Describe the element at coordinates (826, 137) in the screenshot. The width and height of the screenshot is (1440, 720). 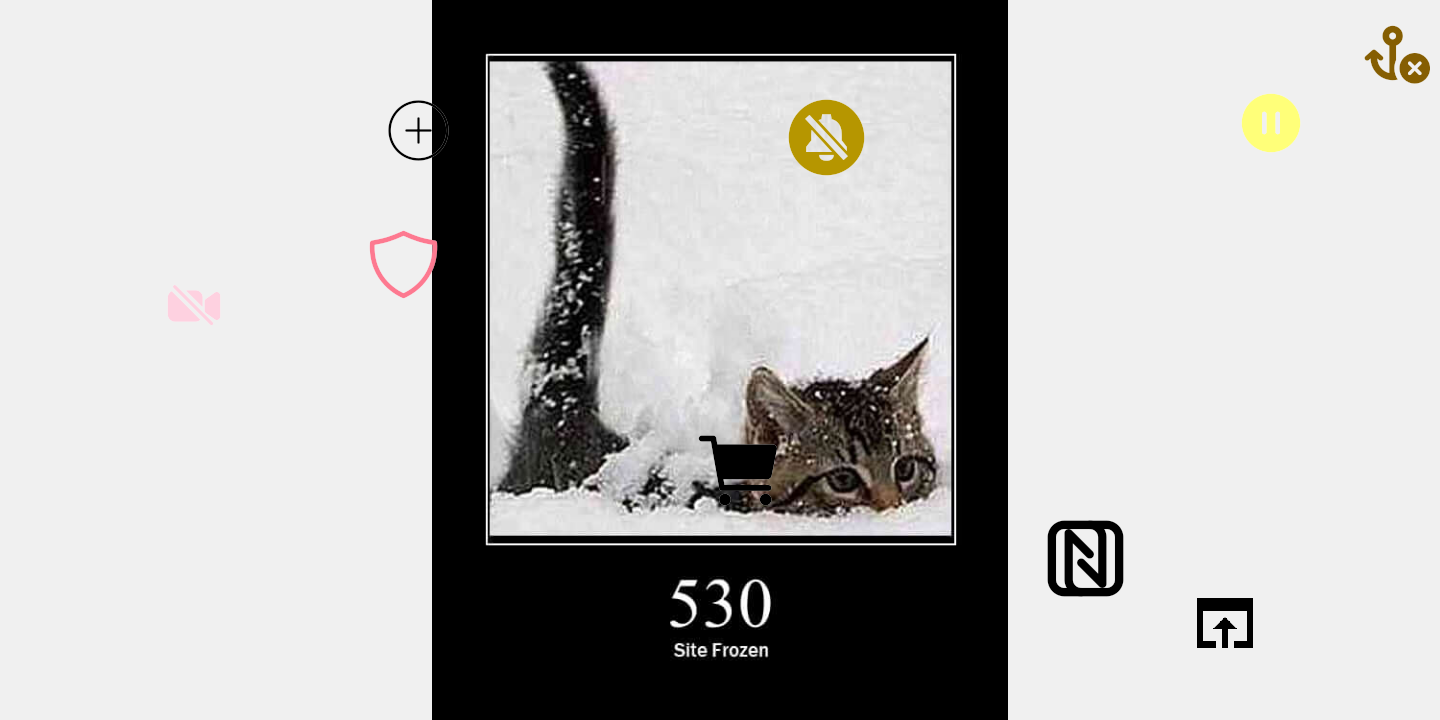
I see `mute notifications` at that location.